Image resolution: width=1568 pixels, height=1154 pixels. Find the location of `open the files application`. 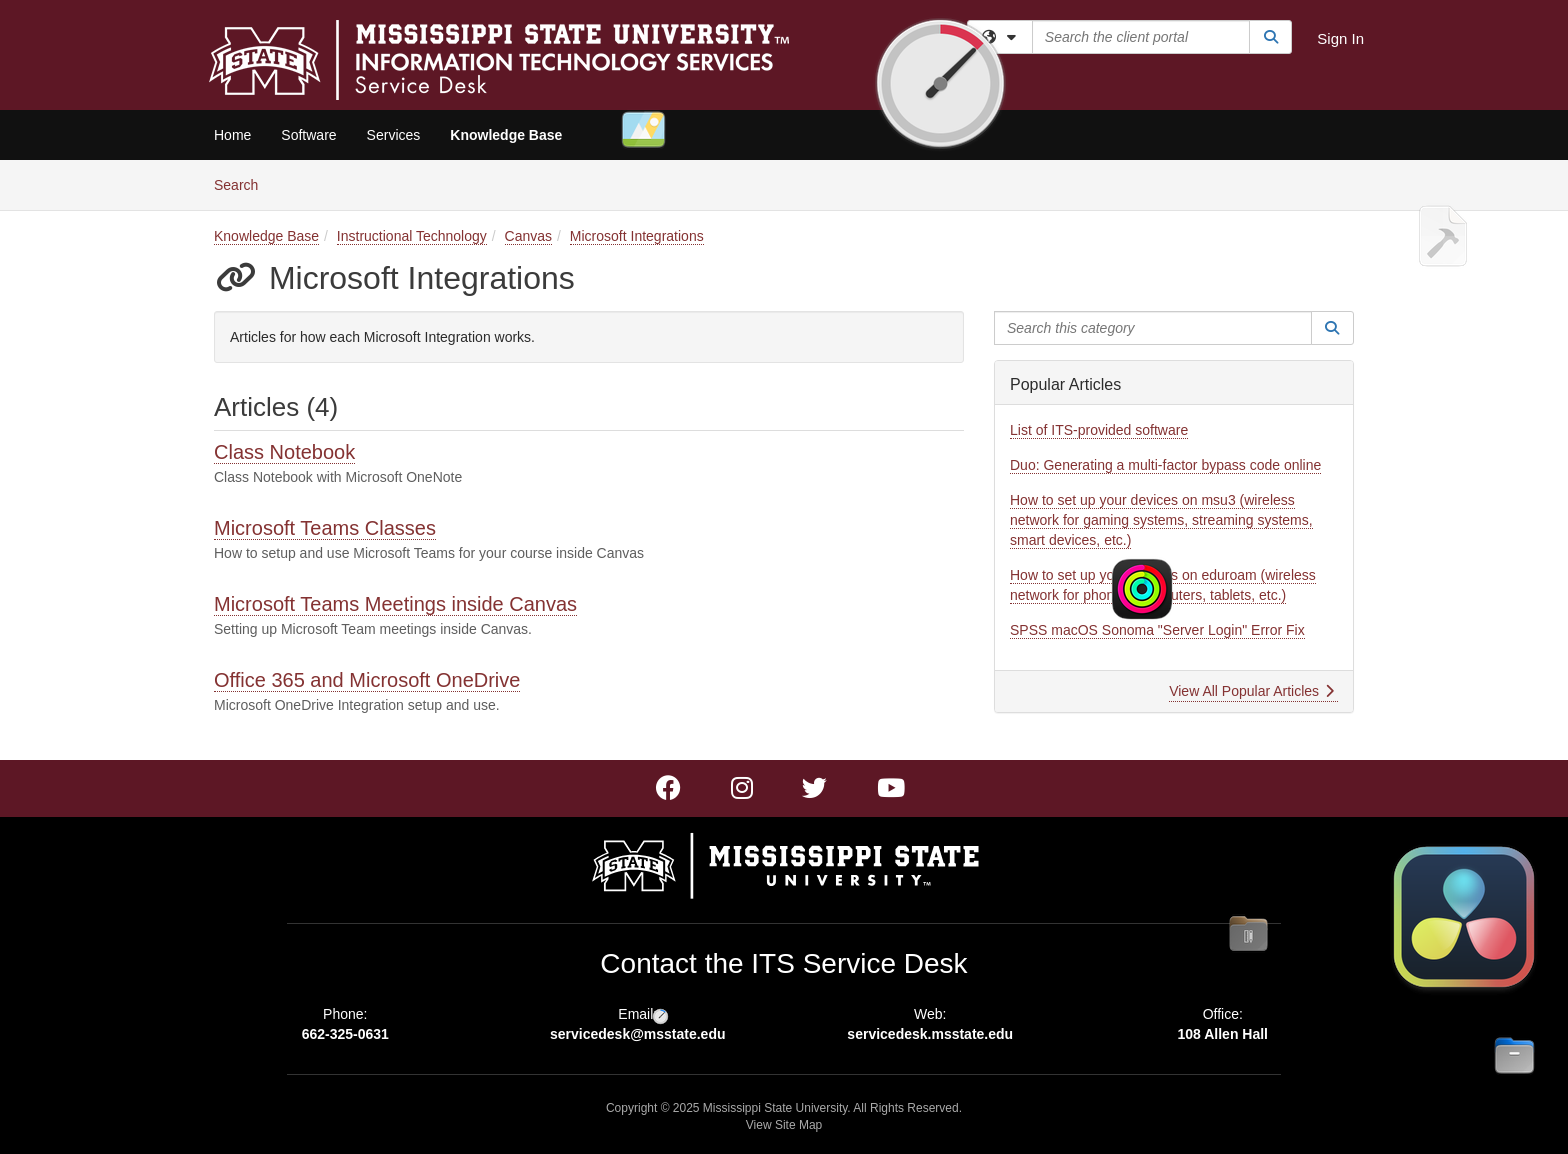

open the files application is located at coordinates (1514, 1055).